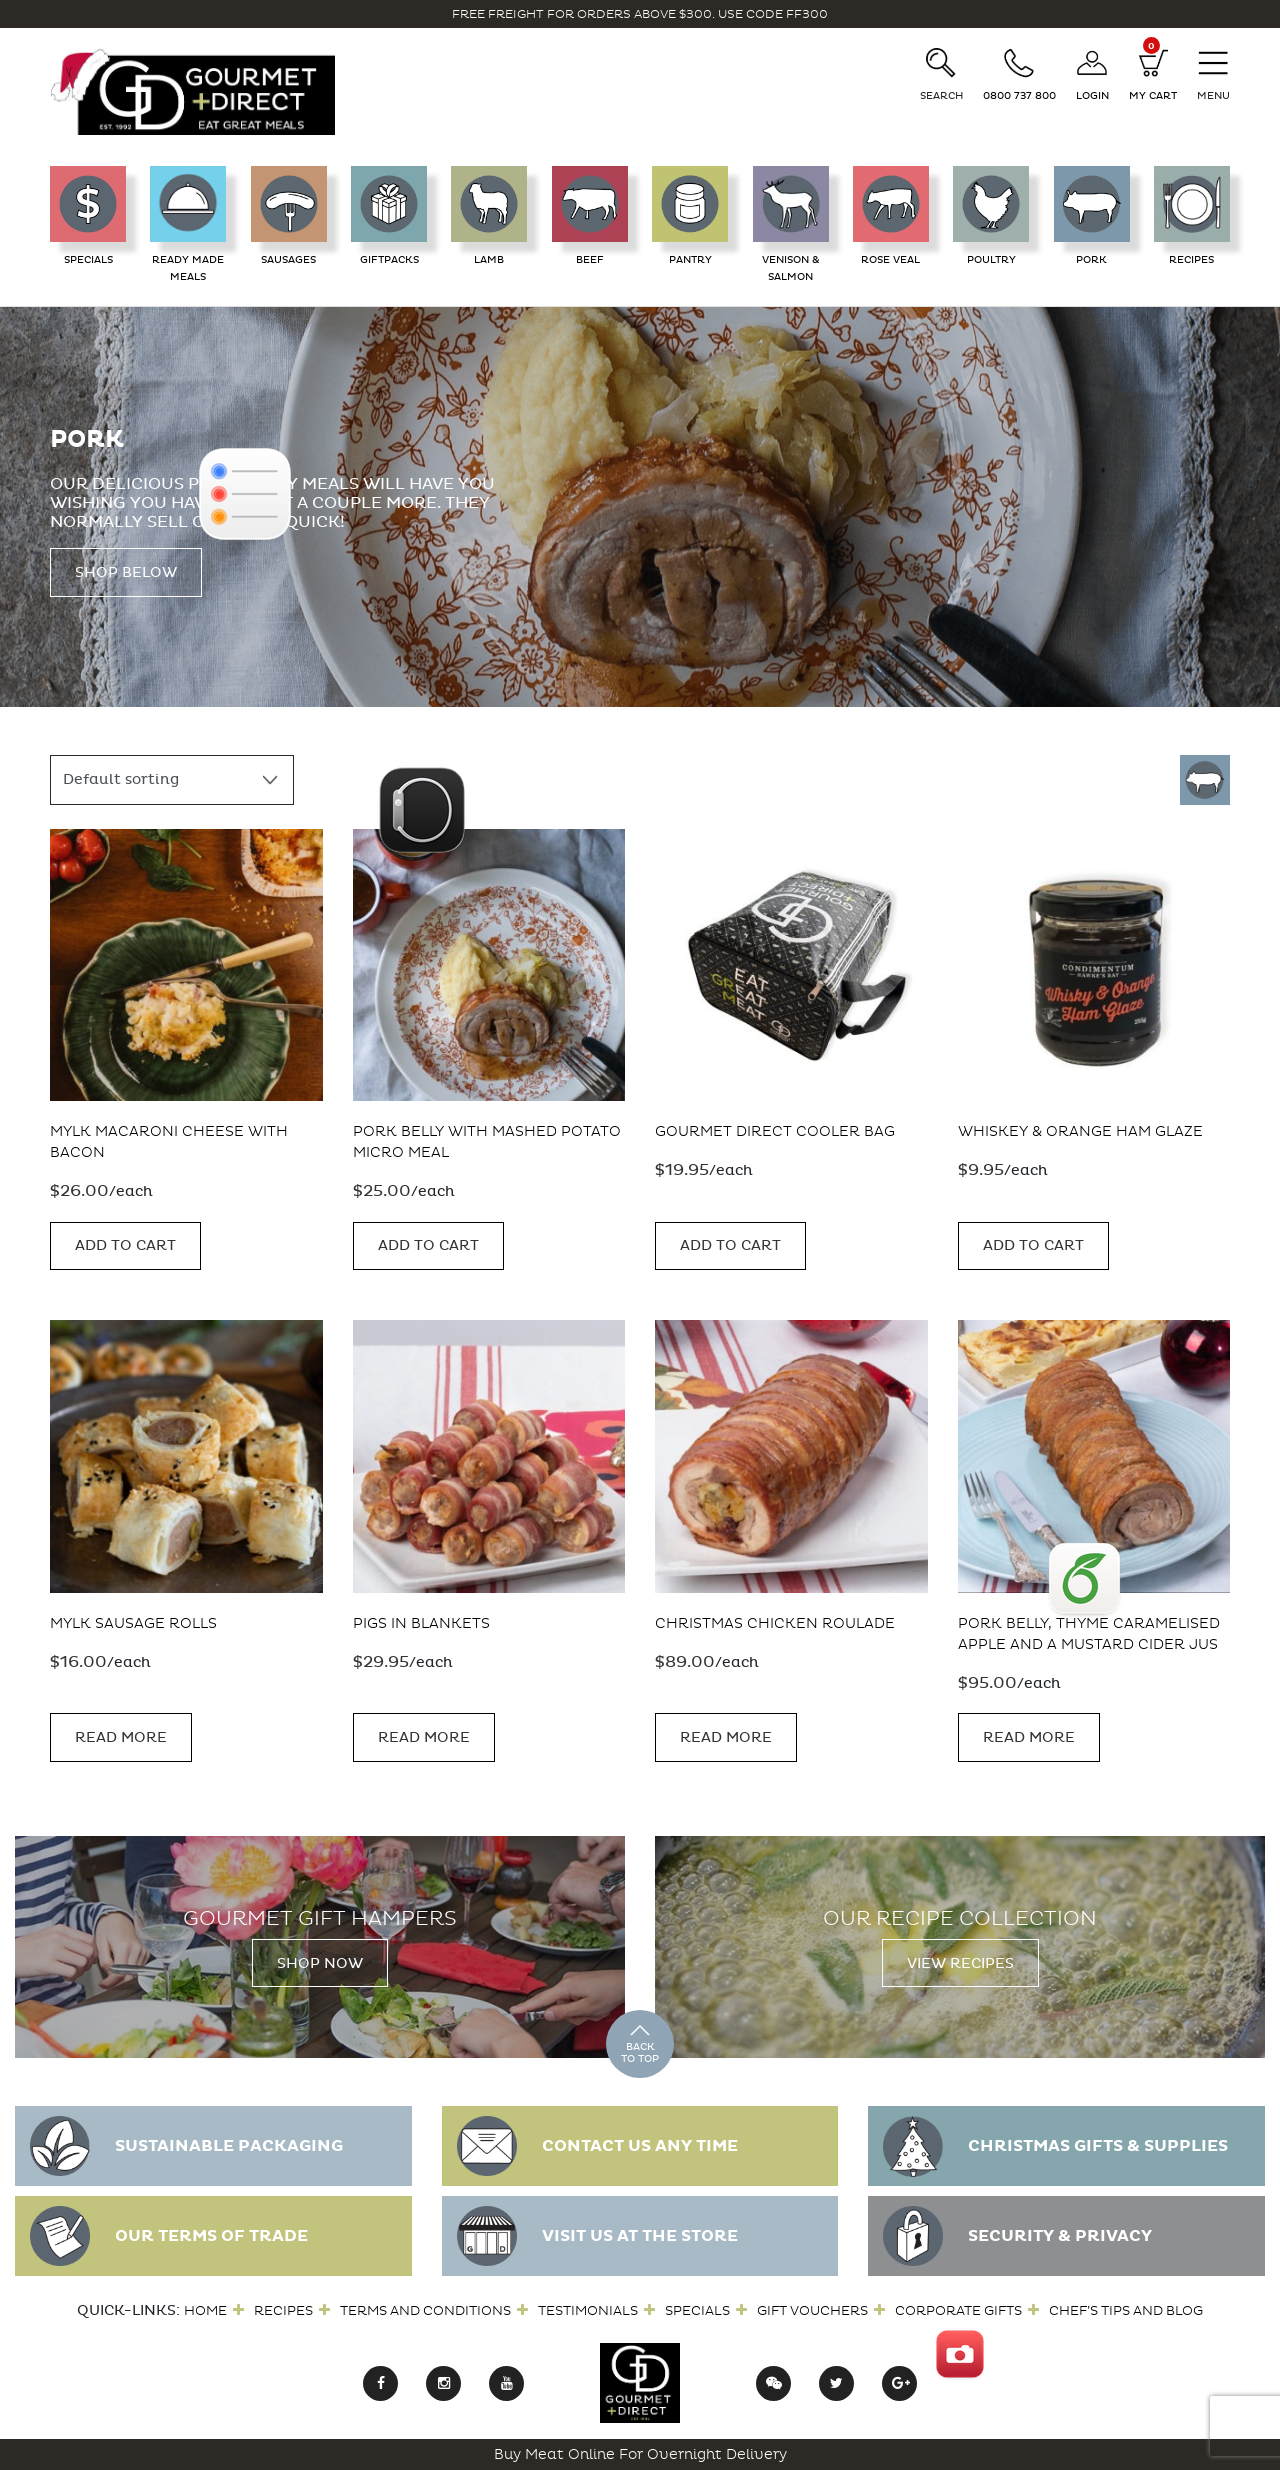 This screenshot has height=2470, width=1280. Describe the element at coordinates (422, 810) in the screenshot. I see `open the Apple Watch app` at that location.